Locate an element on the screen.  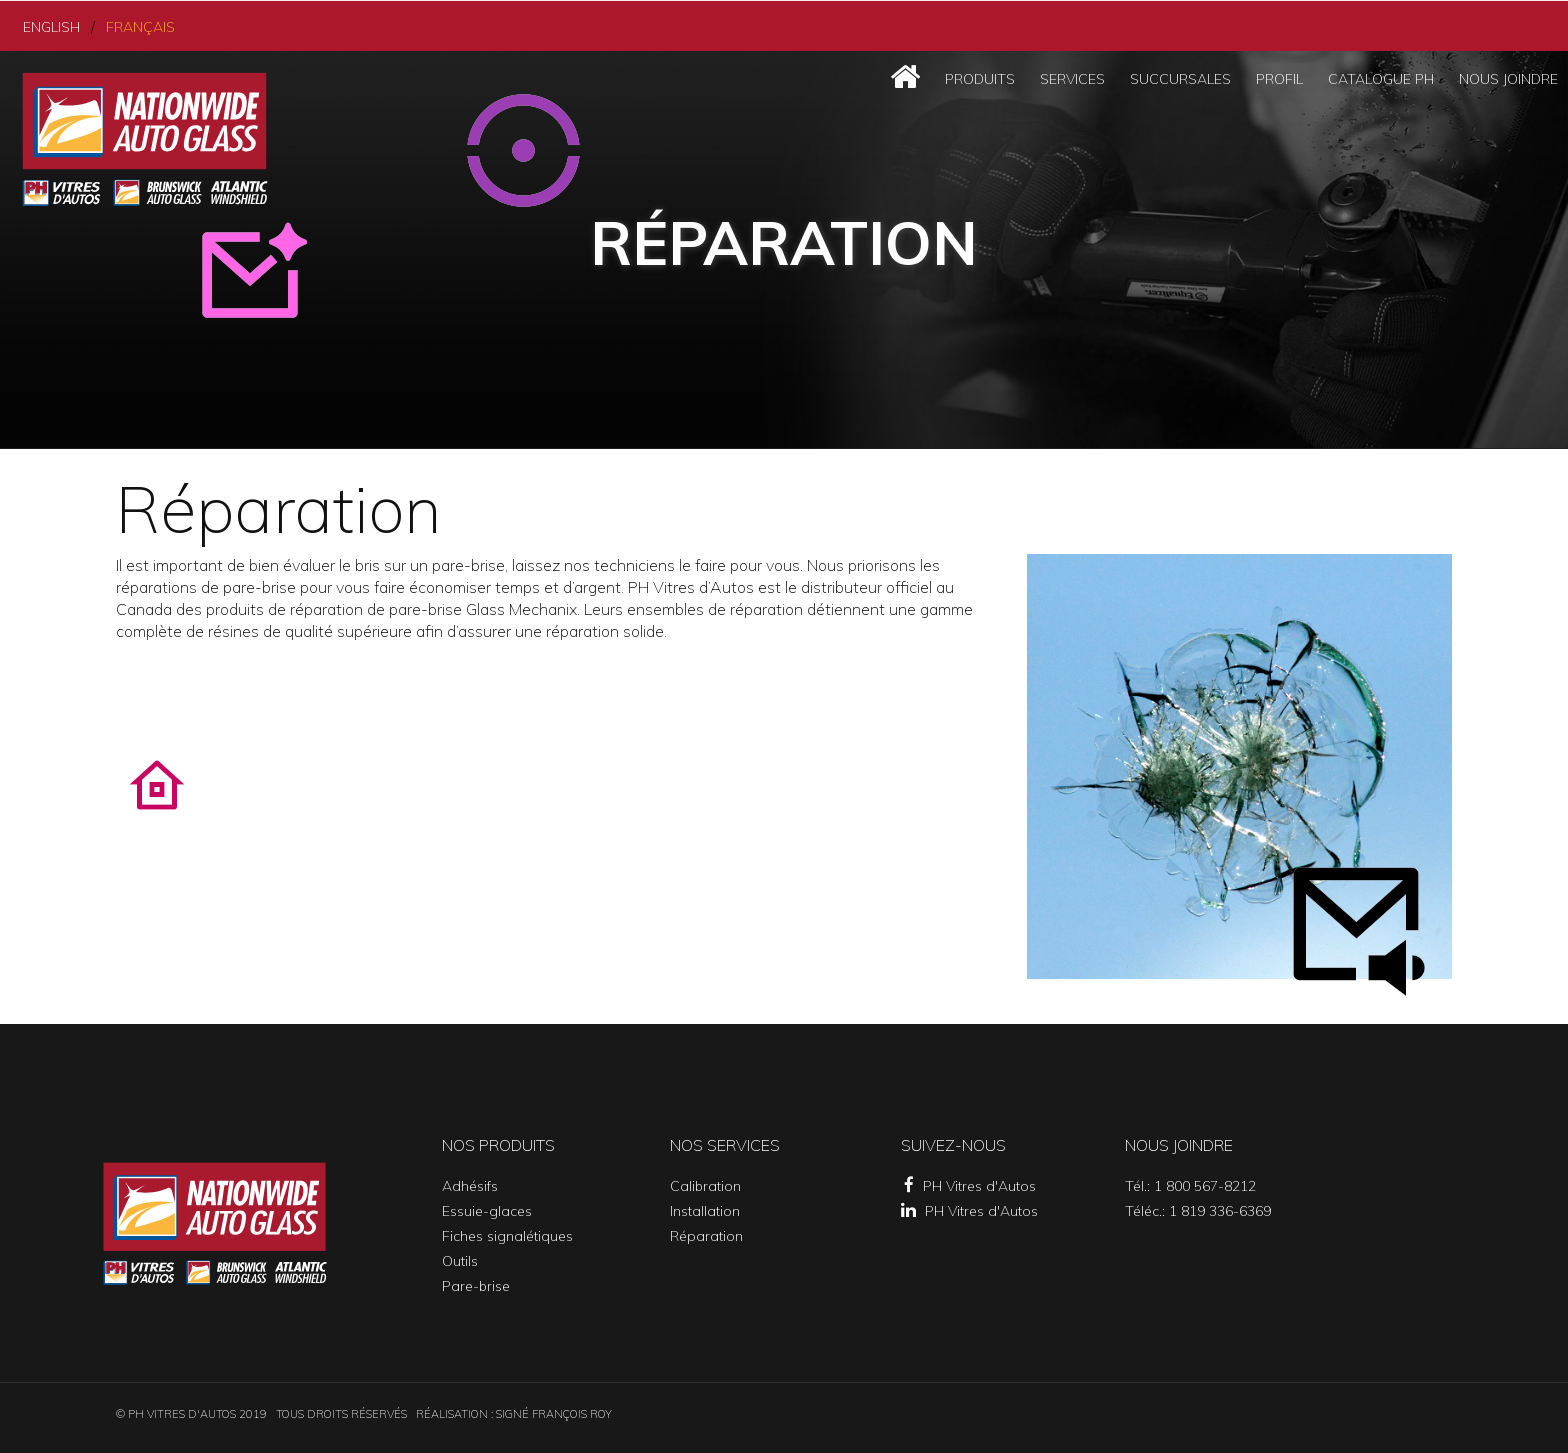
gradienter app logo is located at coordinates (523, 150).